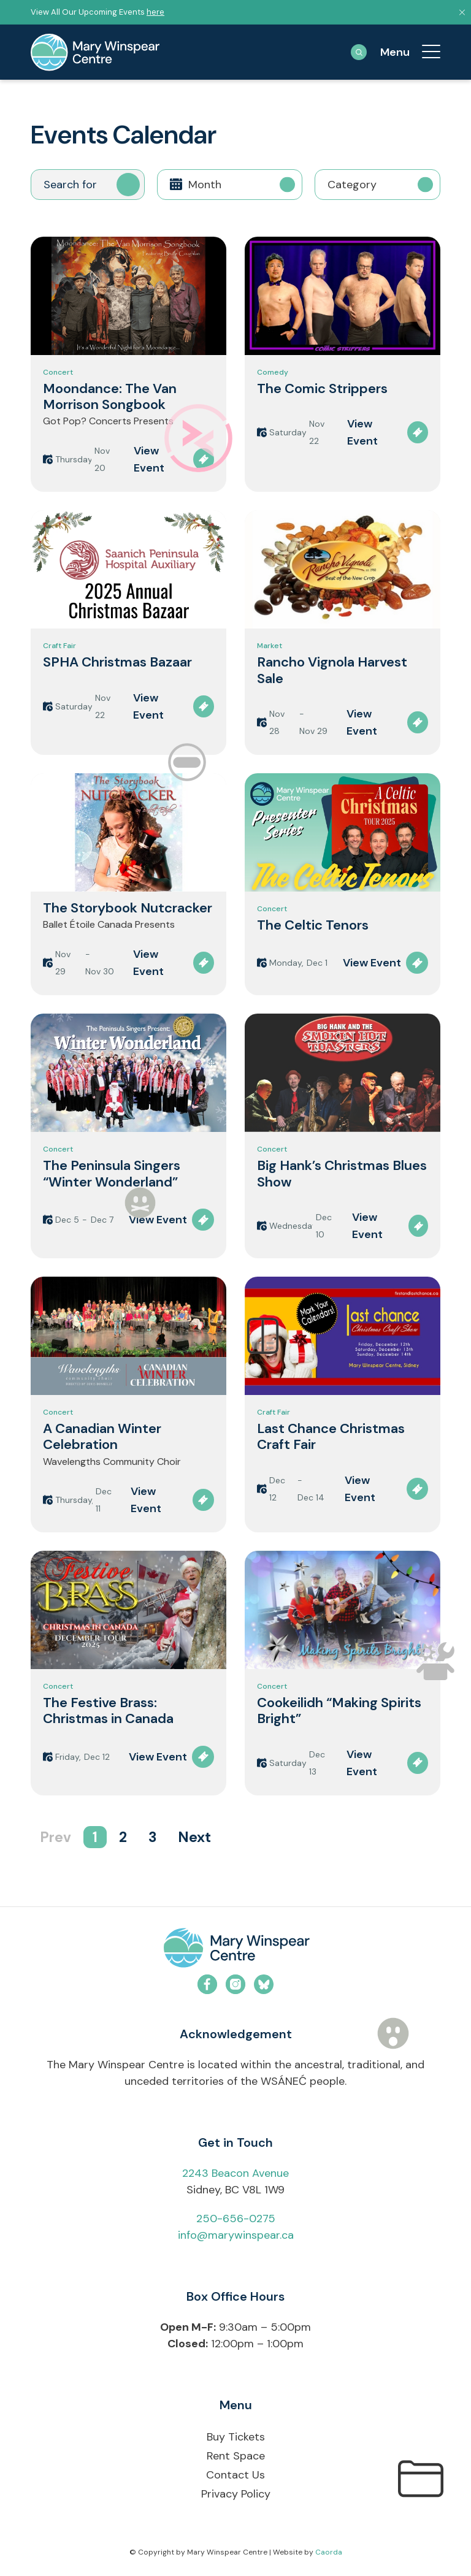 The image size is (471, 2576). I want to click on open file manager, so click(421, 2477).